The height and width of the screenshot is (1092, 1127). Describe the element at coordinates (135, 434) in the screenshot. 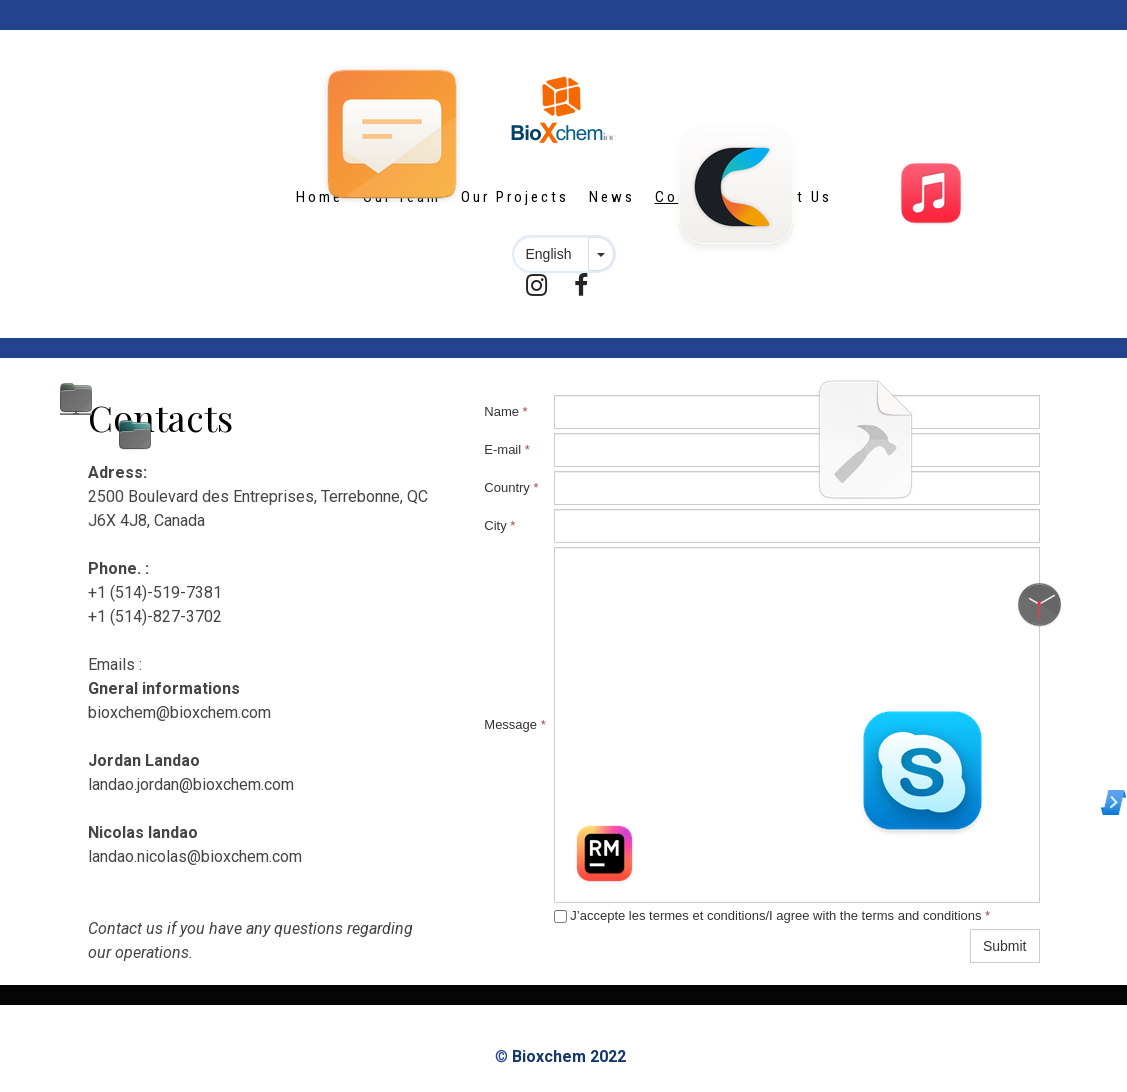

I see `view contents of an open folder` at that location.